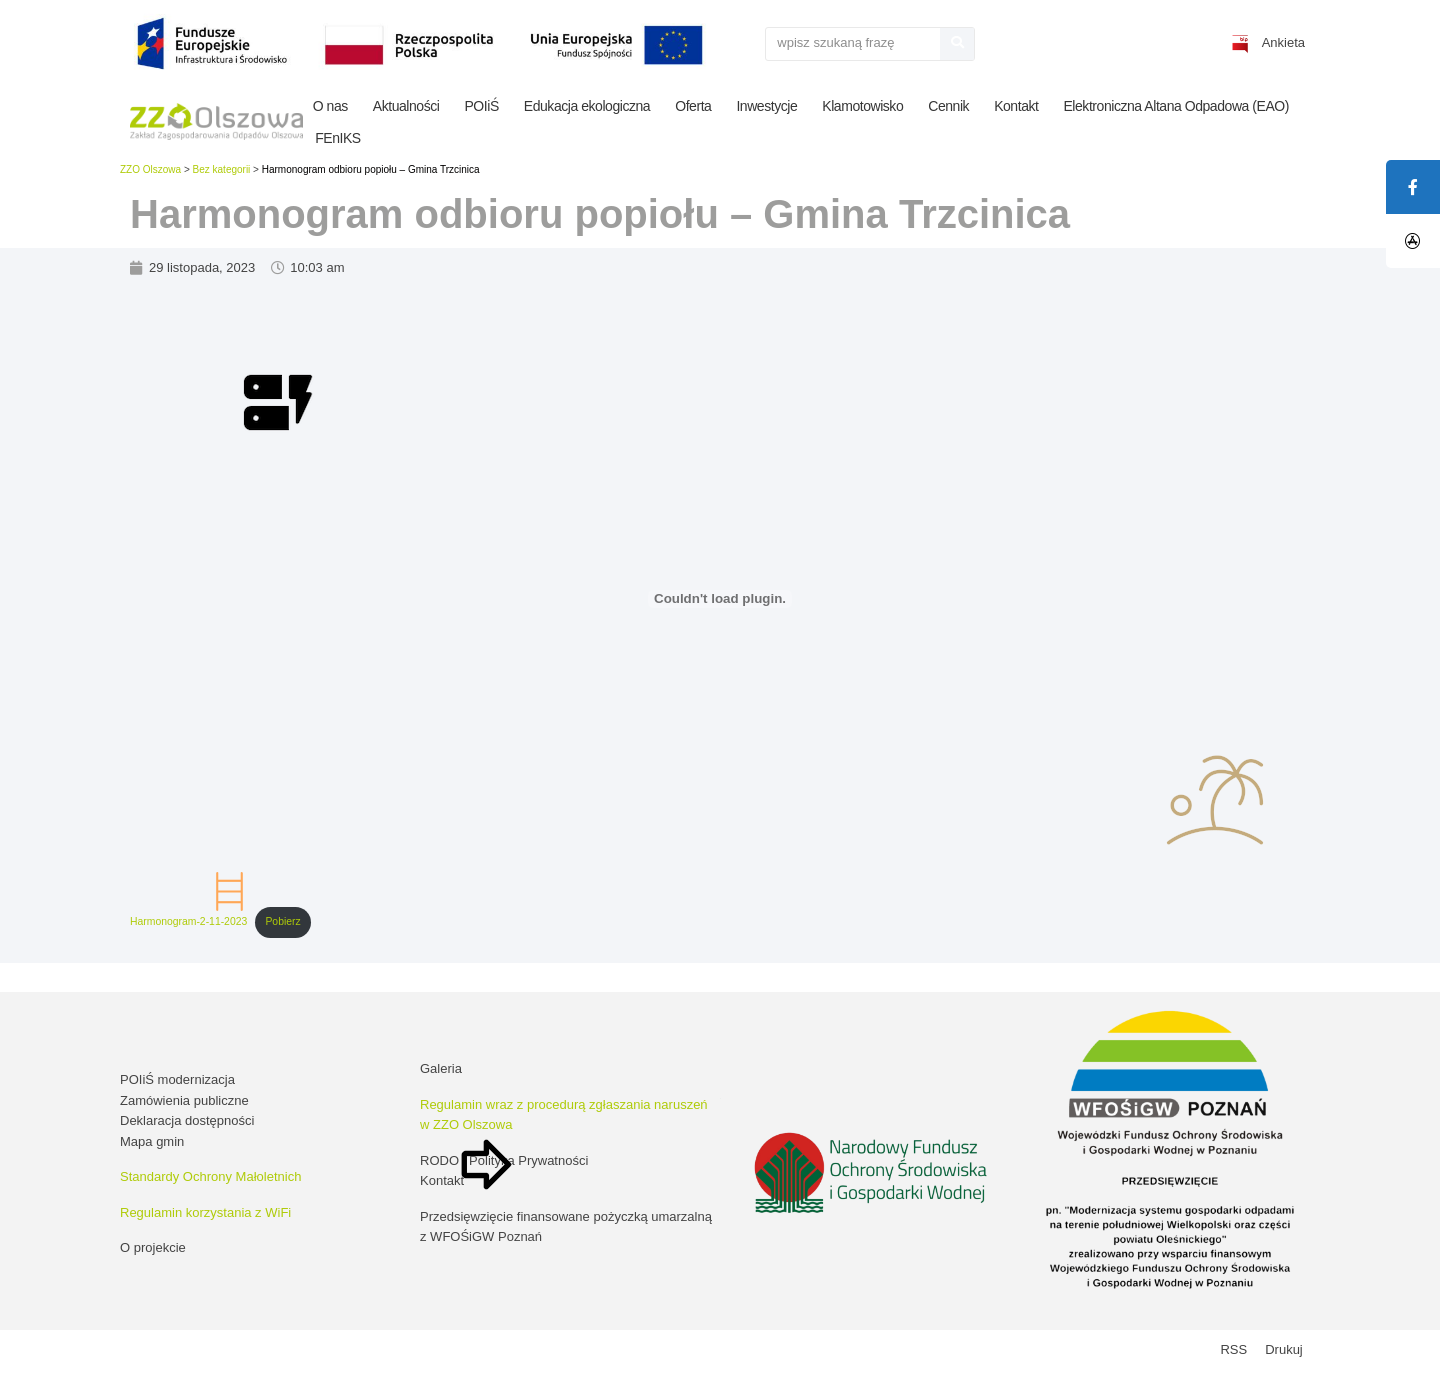  Describe the element at coordinates (229, 891) in the screenshot. I see `access step-by-step instructions or tutorials` at that location.